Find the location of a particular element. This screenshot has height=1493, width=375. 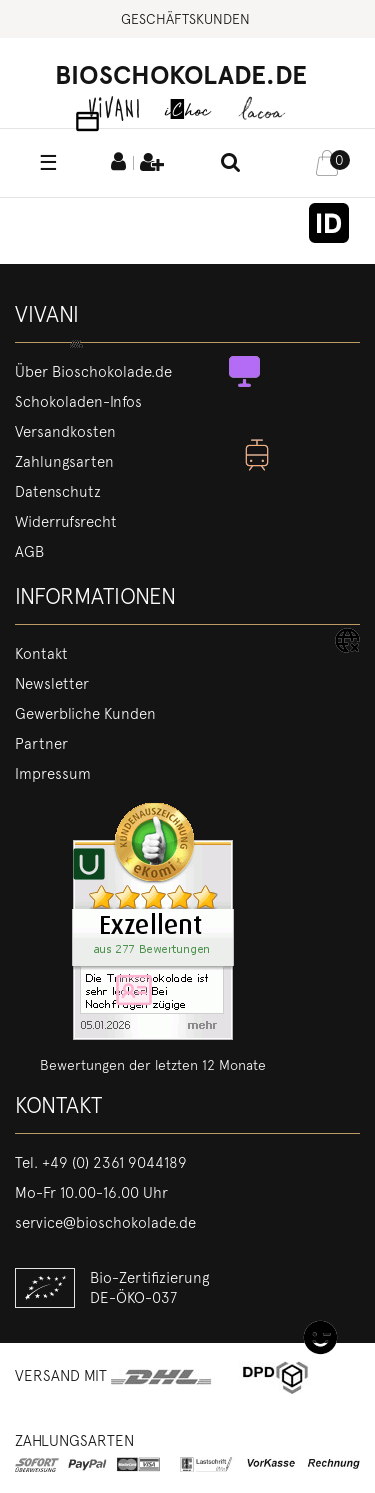

access public transit or tram routes is located at coordinates (257, 455).